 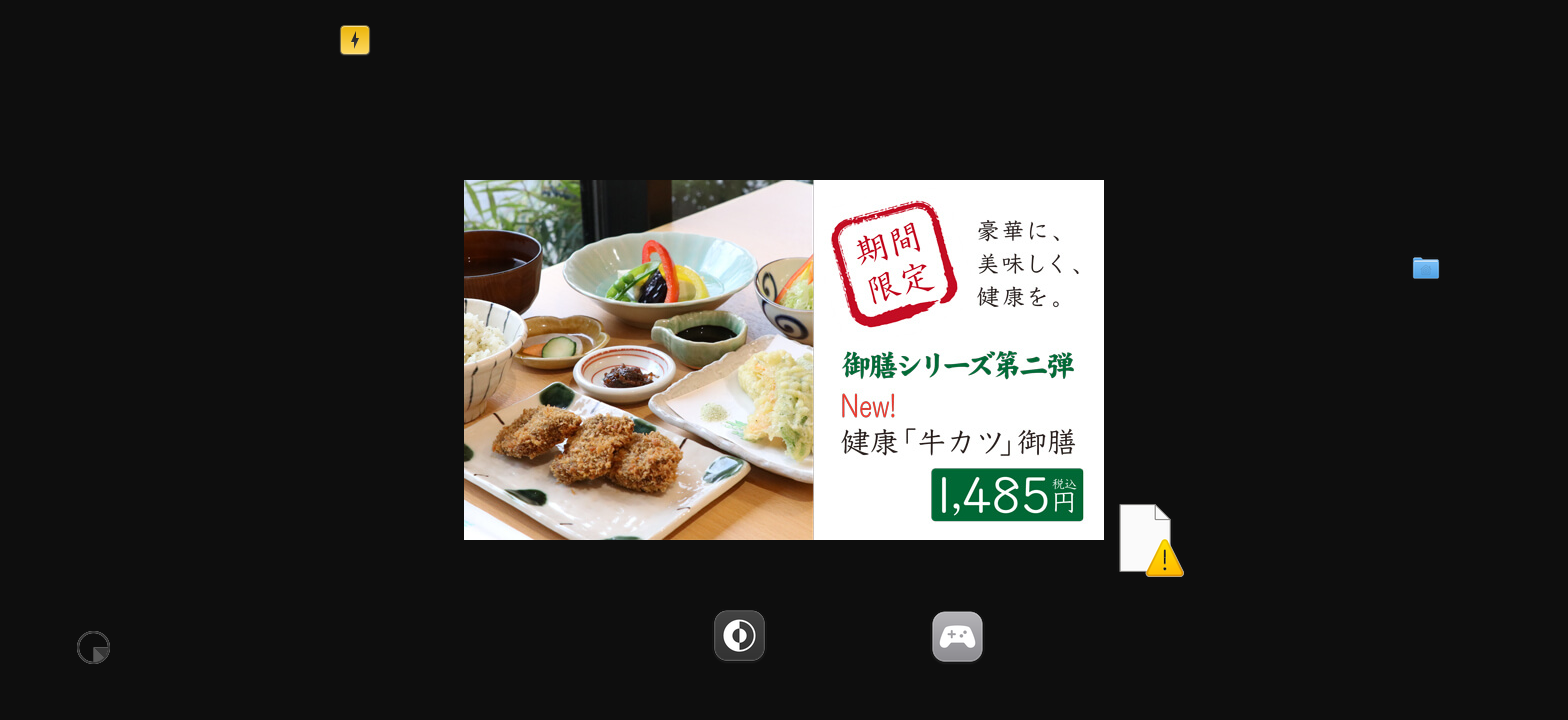 I want to click on access power and battery settings, so click(x=355, y=40).